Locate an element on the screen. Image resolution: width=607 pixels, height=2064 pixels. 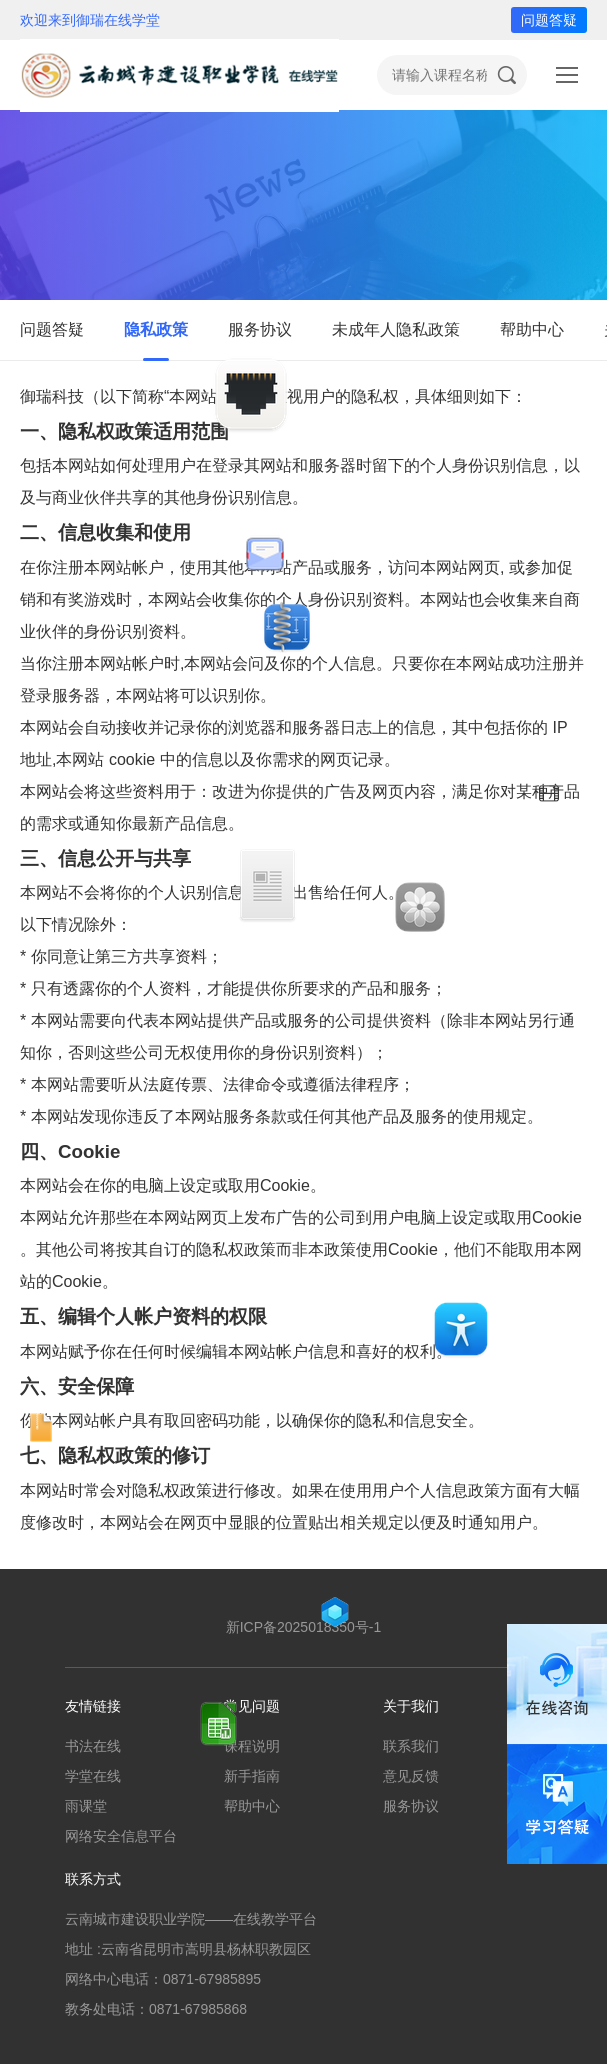
open the photos app is located at coordinates (420, 907).